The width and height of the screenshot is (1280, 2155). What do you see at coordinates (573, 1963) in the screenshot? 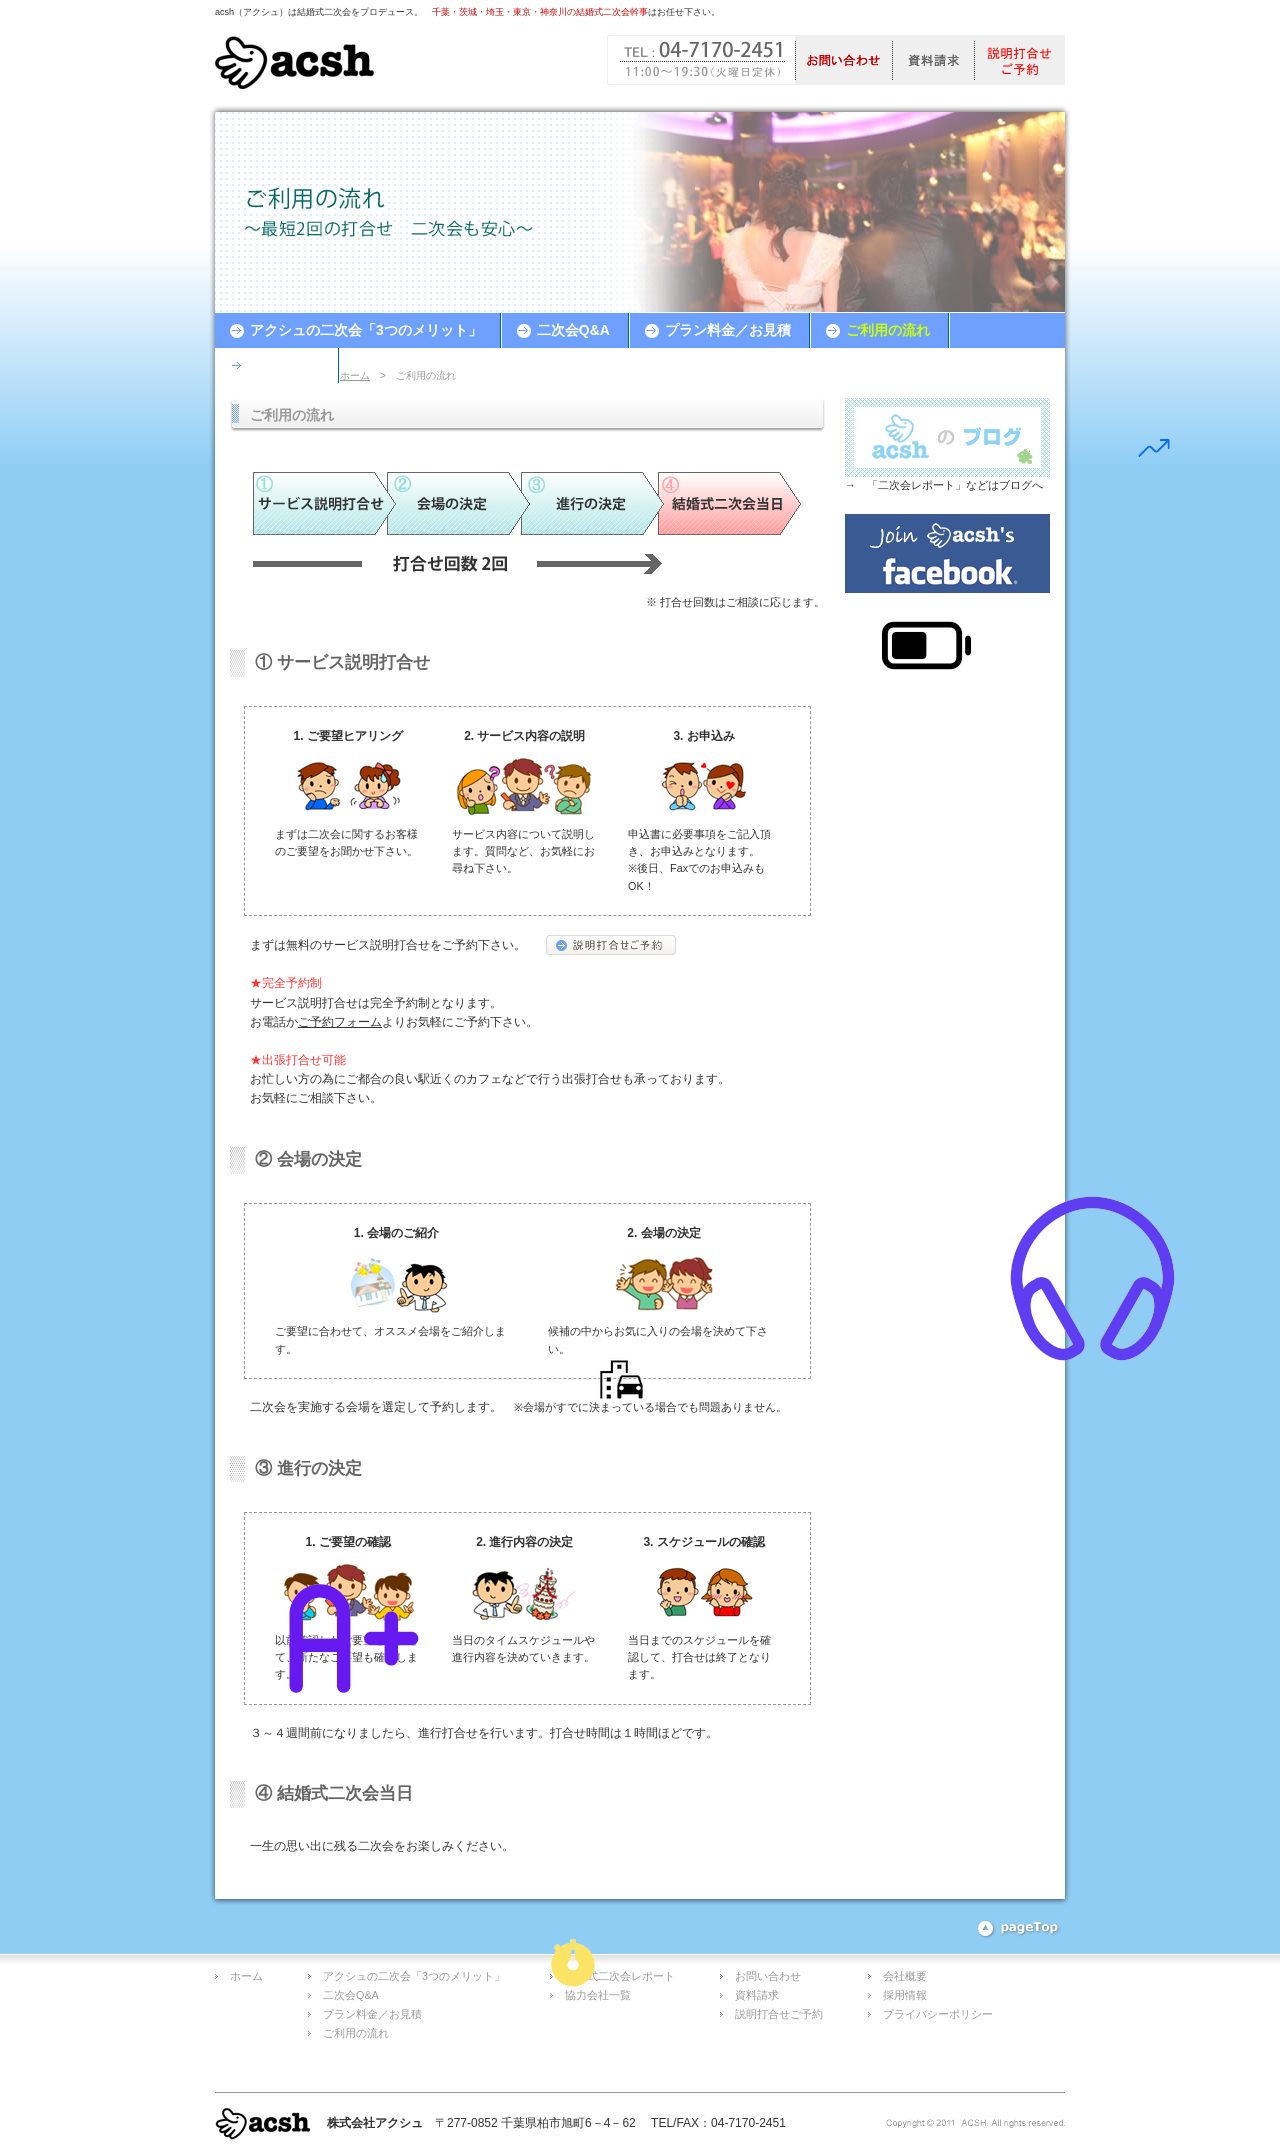
I see `start or stop a timer` at bounding box center [573, 1963].